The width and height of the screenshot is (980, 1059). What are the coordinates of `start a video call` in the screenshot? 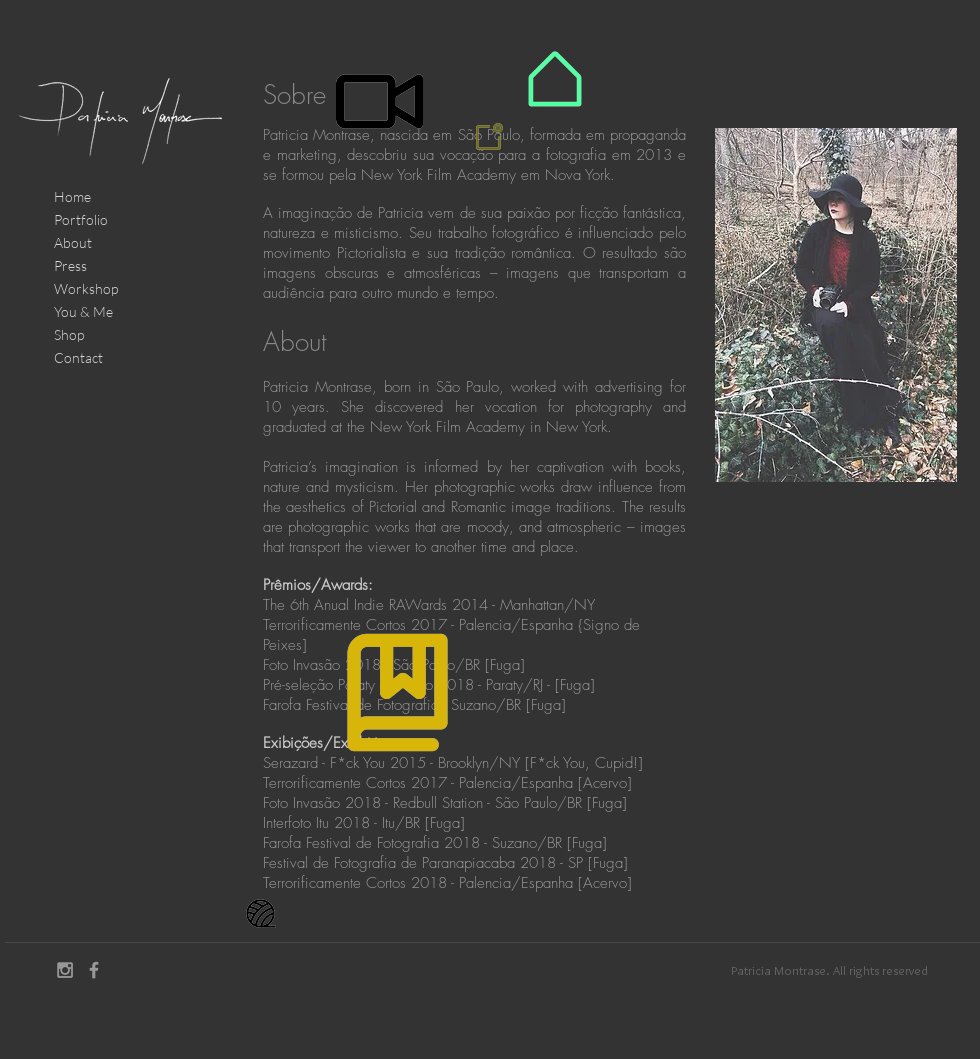 It's located at (379, 101).